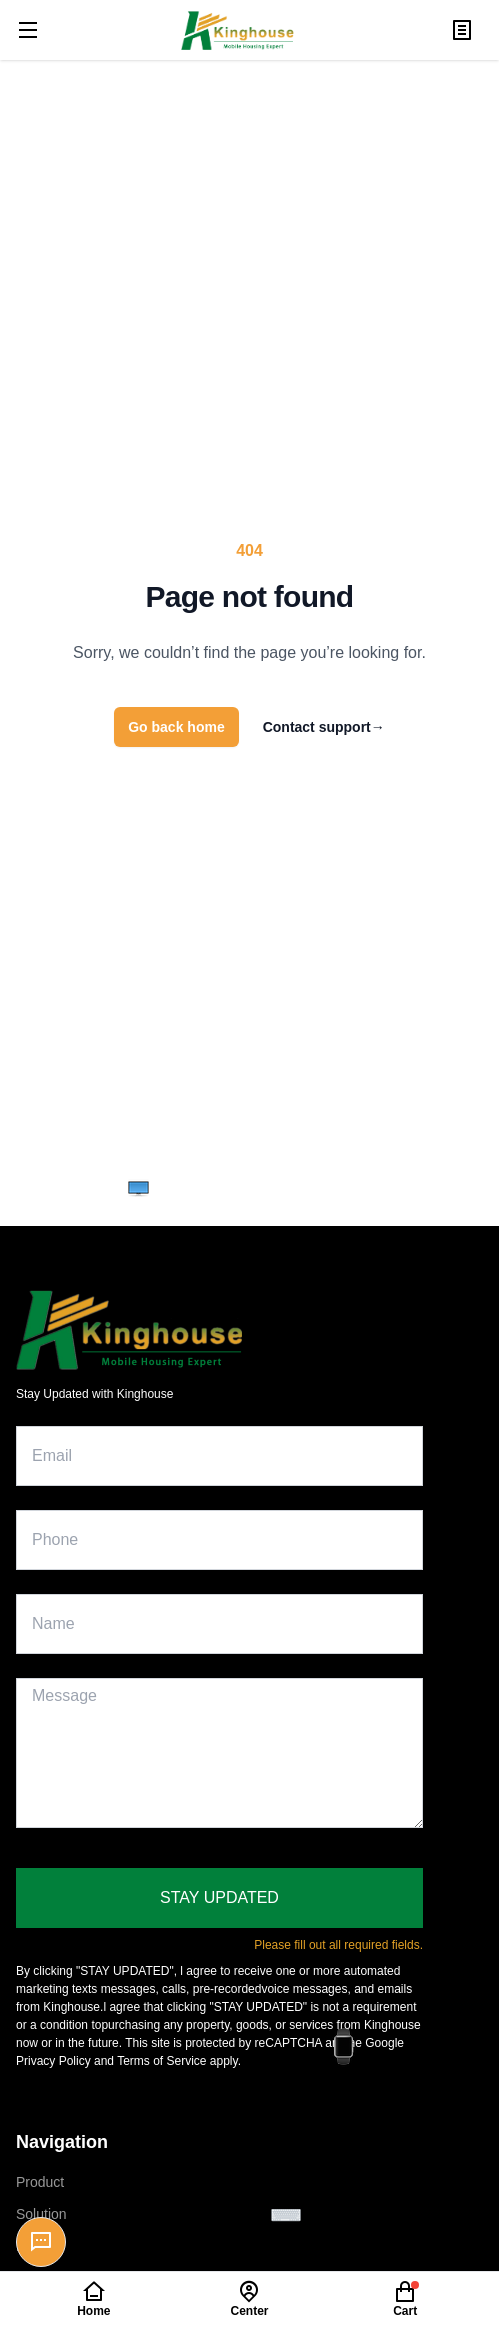  I want to click on connect to an external display, so click(138, 1186).